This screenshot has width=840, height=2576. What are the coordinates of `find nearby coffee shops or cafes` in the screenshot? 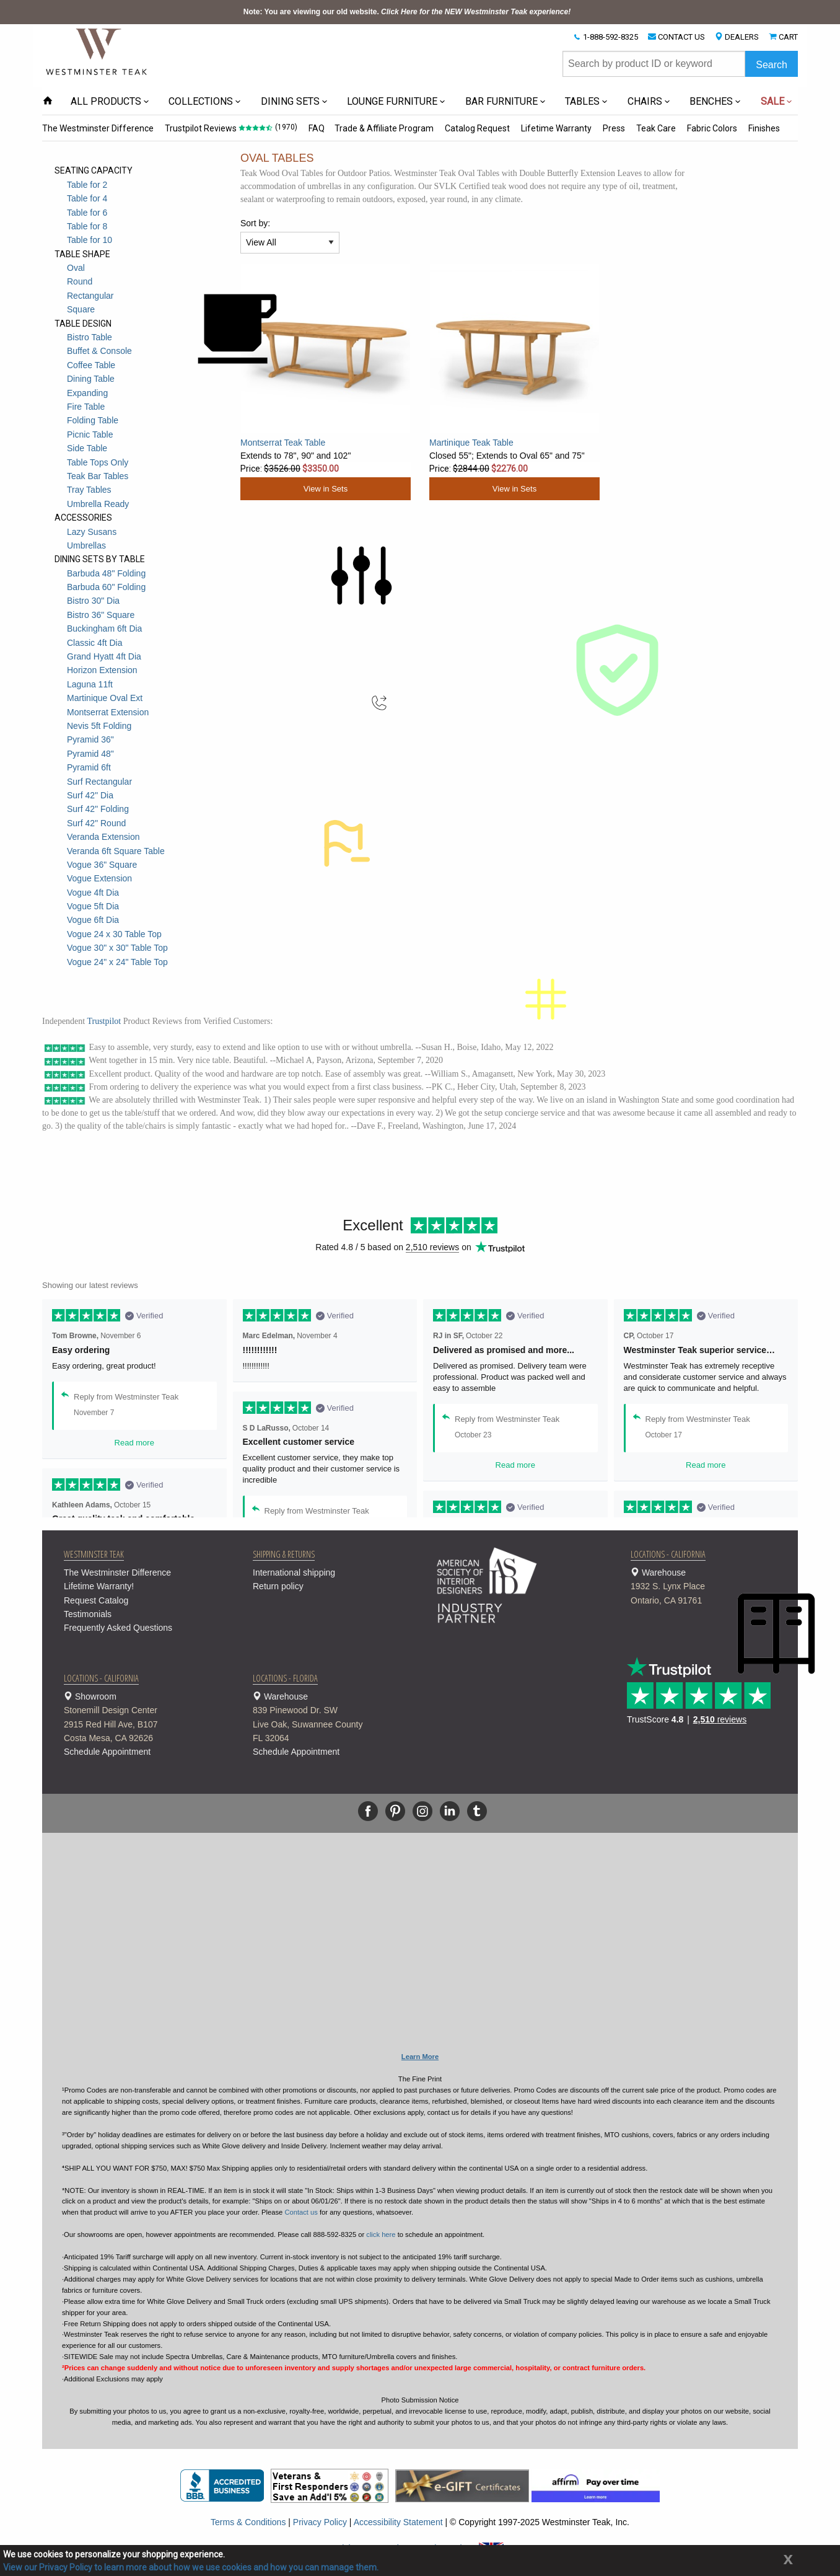 It's located at (237, 330).